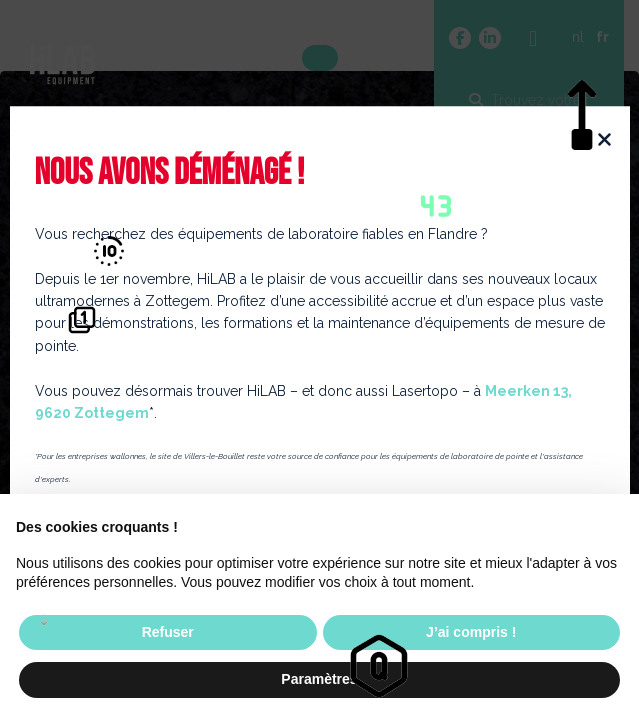  Describe the element at coordinates (582, 115) in the screenshot. I see `upload a file or content` at that location.